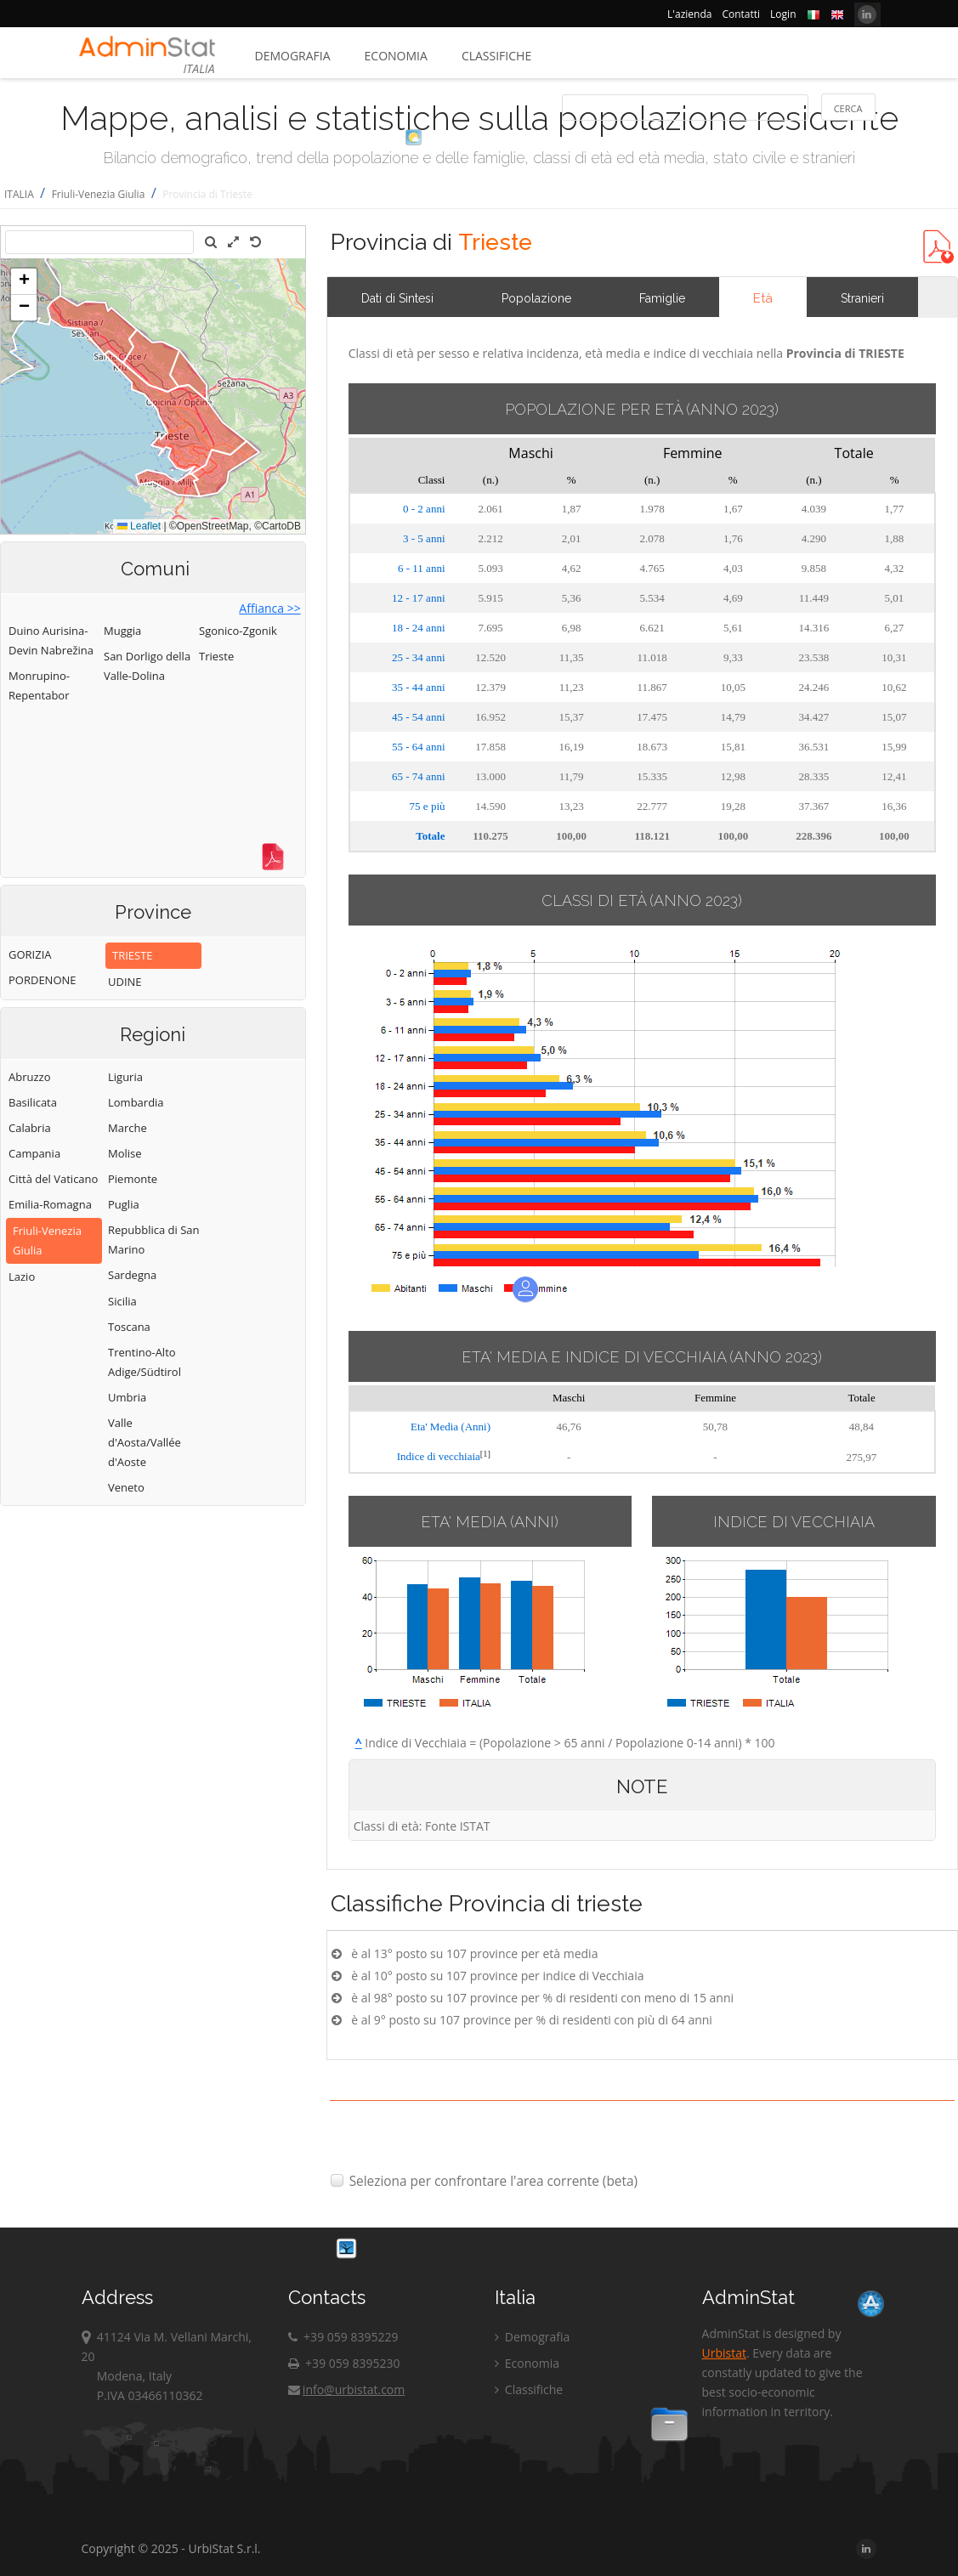 This screenshot has width=958, height=2576. Describe the element at coordinates (273, 857) in the screenshot. I see `open a PDF document` at that location.